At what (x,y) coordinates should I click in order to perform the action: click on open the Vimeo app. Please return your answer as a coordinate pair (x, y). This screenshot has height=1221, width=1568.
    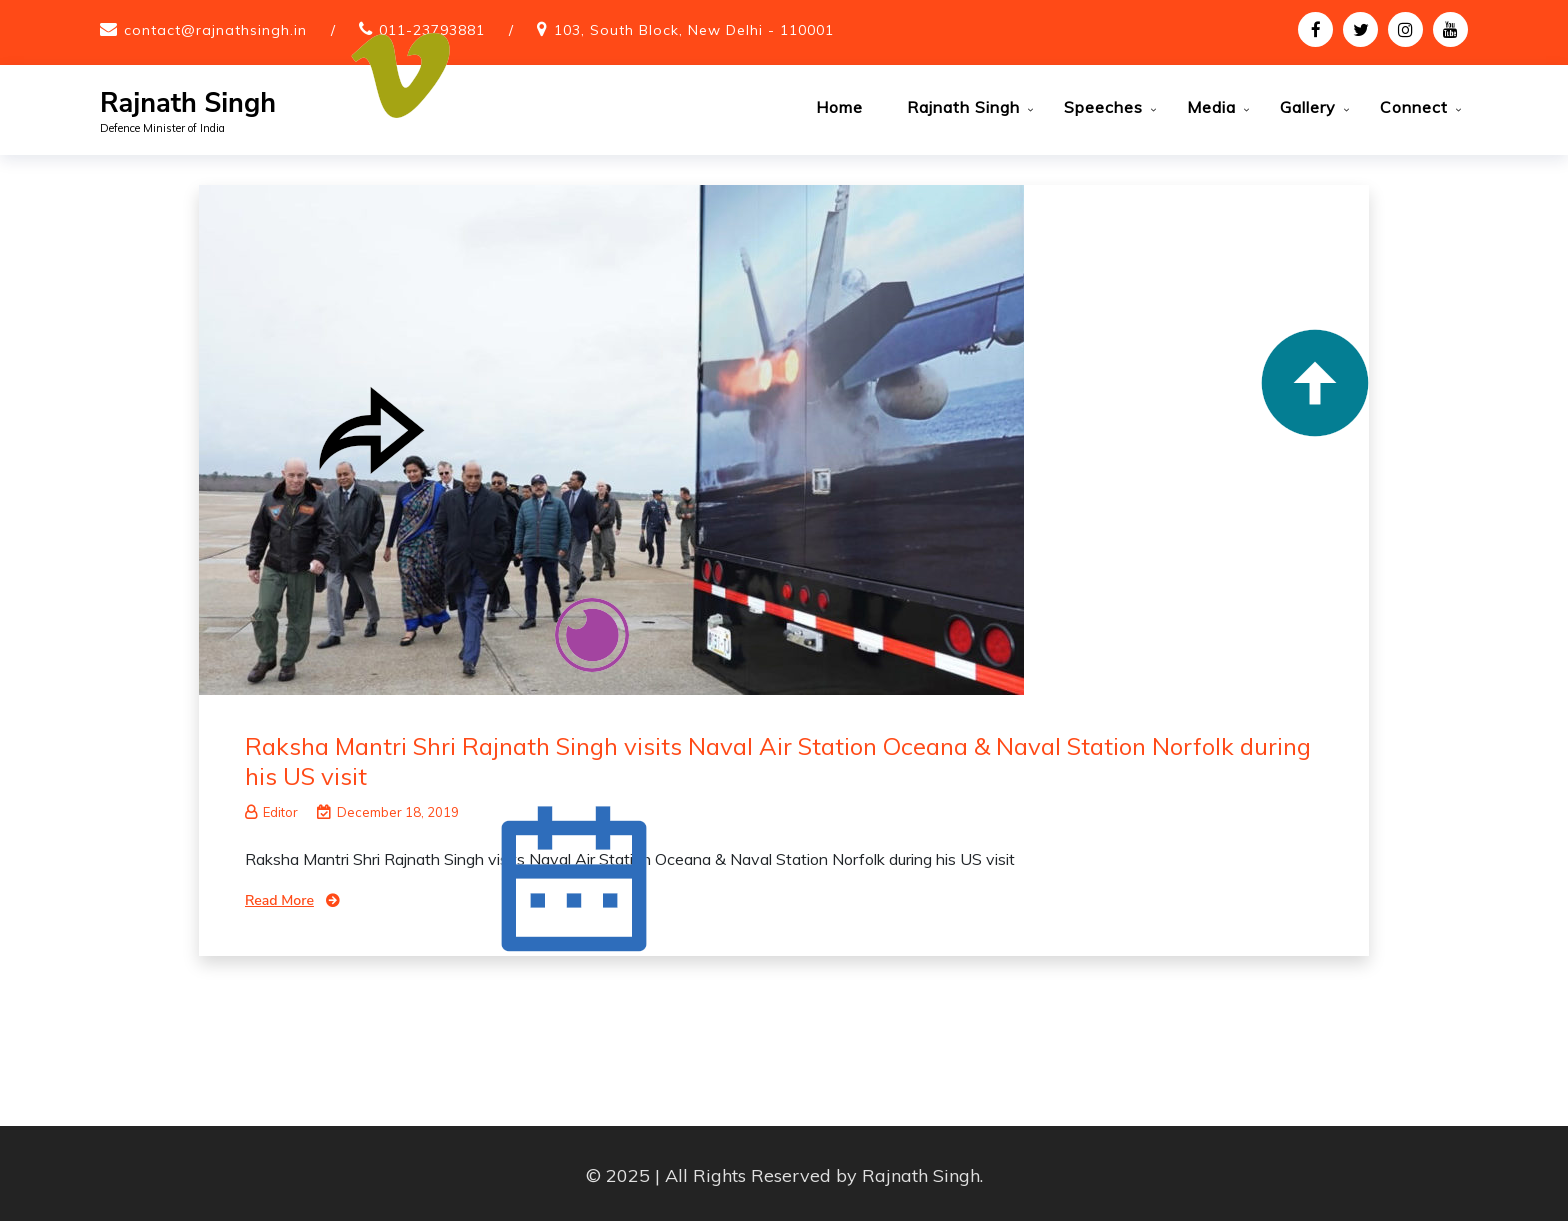
    Looking at the image, I should click on (403, 75).